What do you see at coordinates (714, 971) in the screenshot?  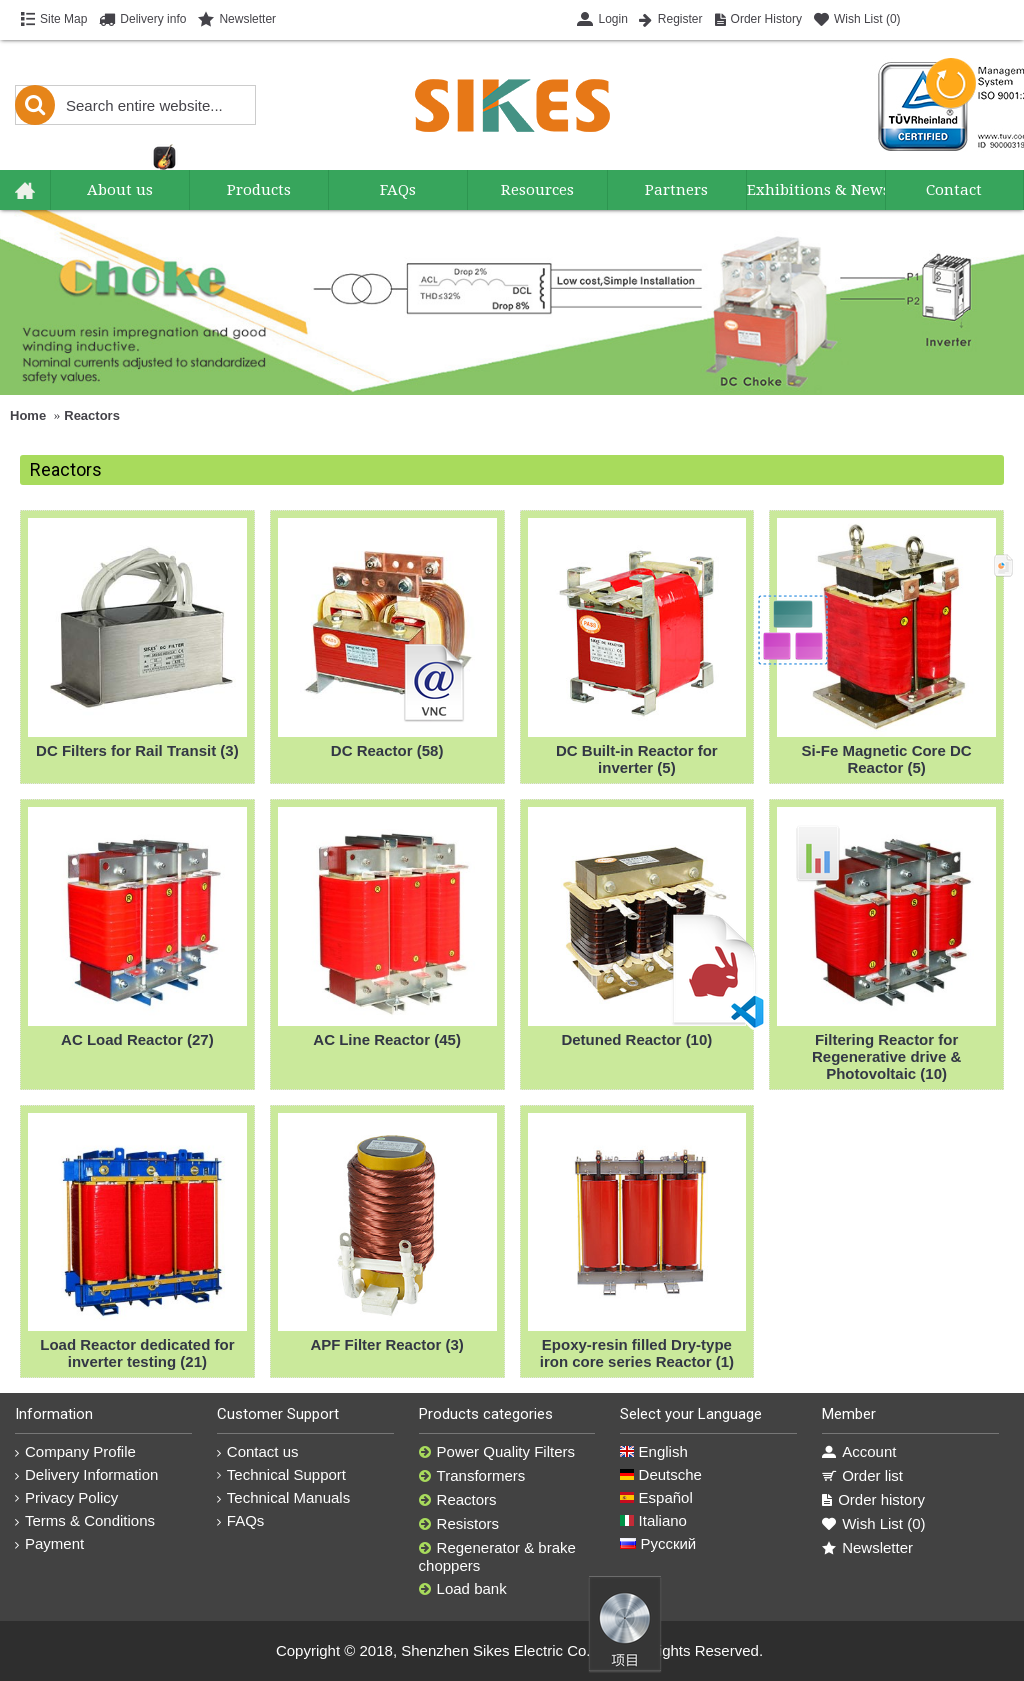 I see `open a jade-related project or file in Visual Studio Code` at bounding box center [714, 971].